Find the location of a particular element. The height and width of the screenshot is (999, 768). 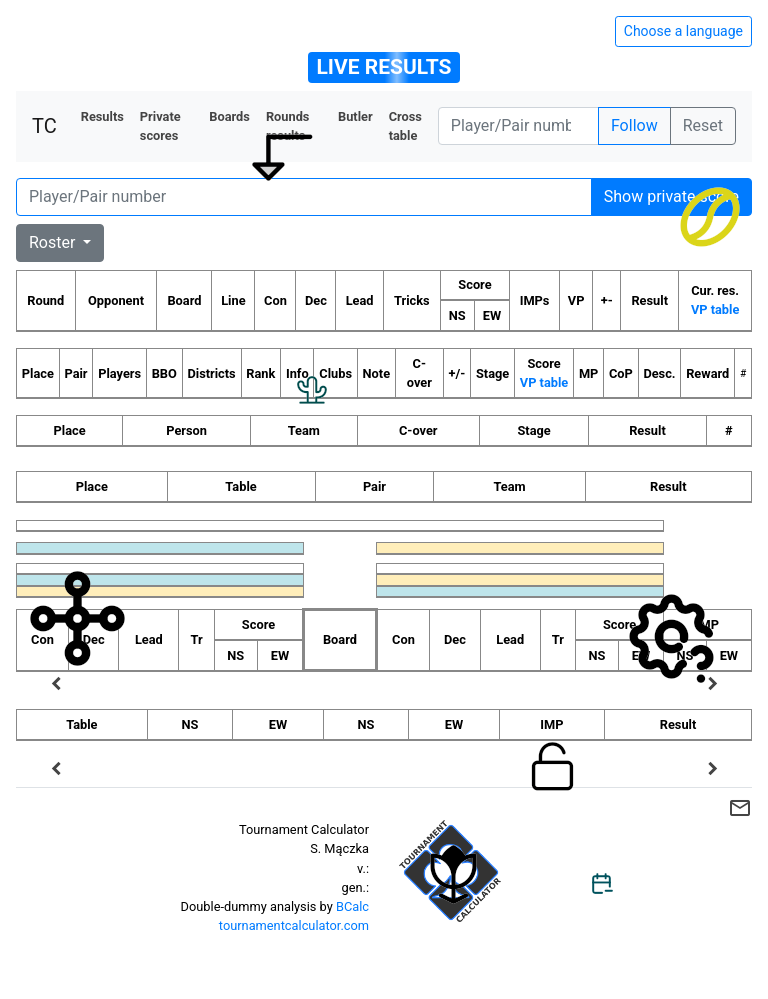

go back and down in navigation is located at coordinates (280, 153).